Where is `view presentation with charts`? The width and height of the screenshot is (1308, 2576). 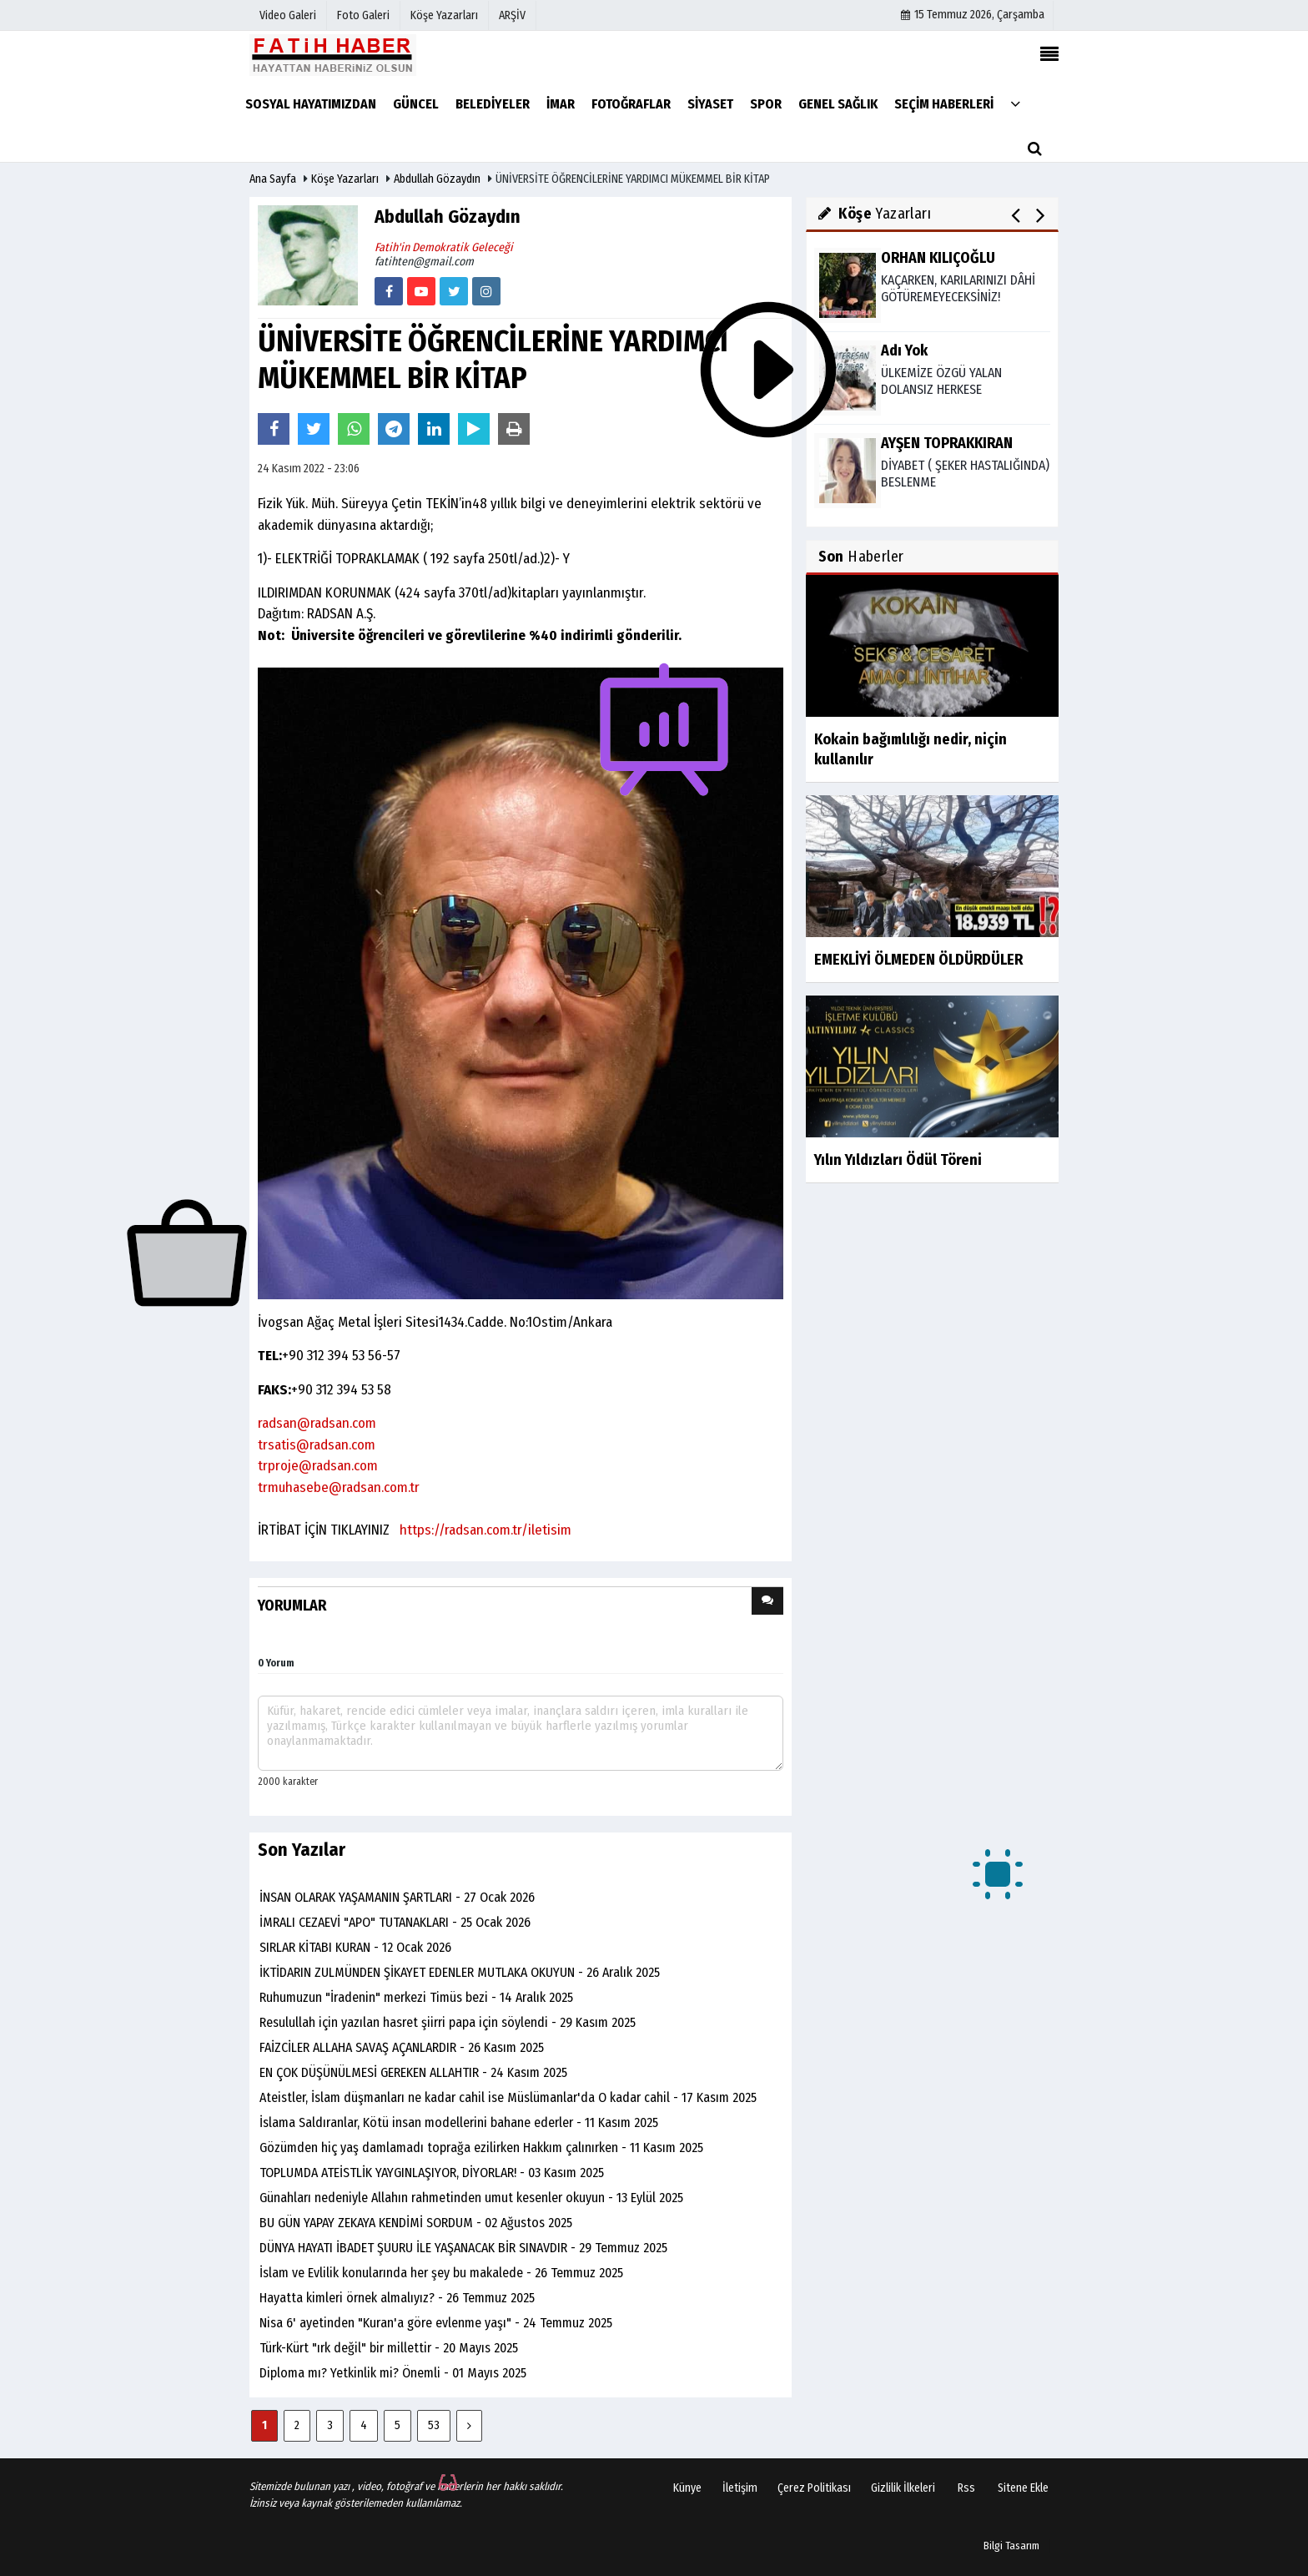
view presentation with charts is located at coordinates (664, 732).